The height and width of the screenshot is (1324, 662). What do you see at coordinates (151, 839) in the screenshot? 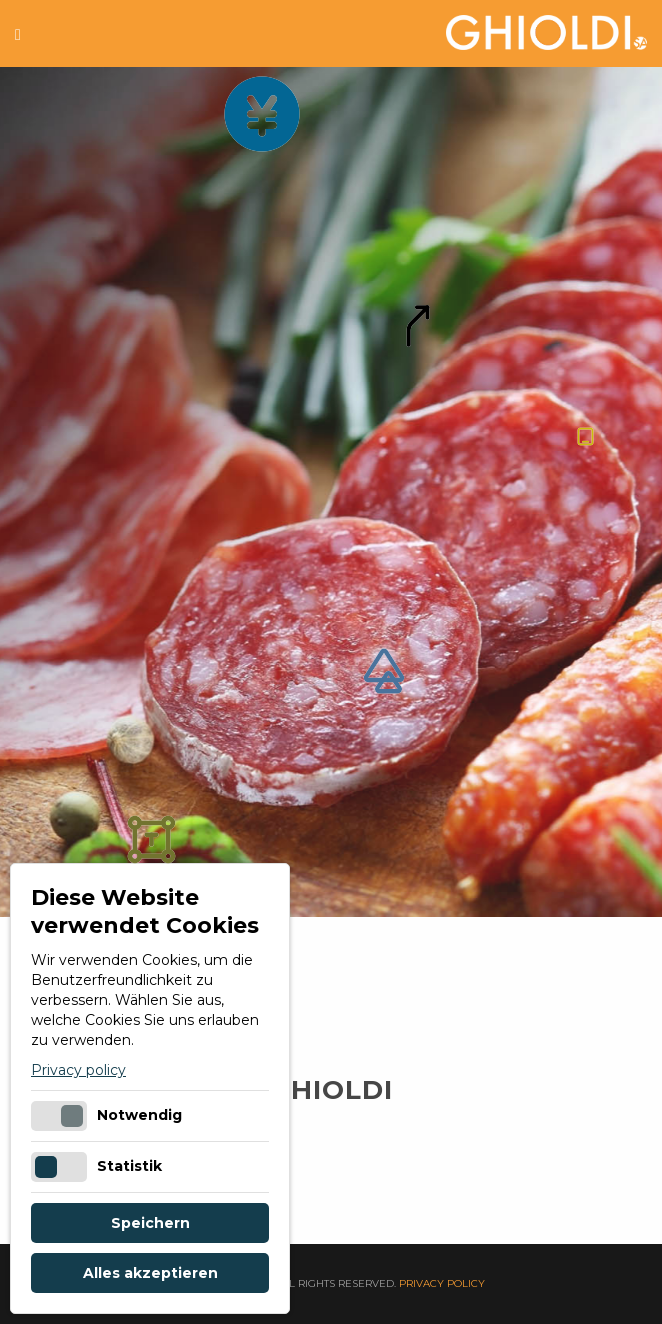
I see `resize text or adjust font size` at bounding box center [151, 839].